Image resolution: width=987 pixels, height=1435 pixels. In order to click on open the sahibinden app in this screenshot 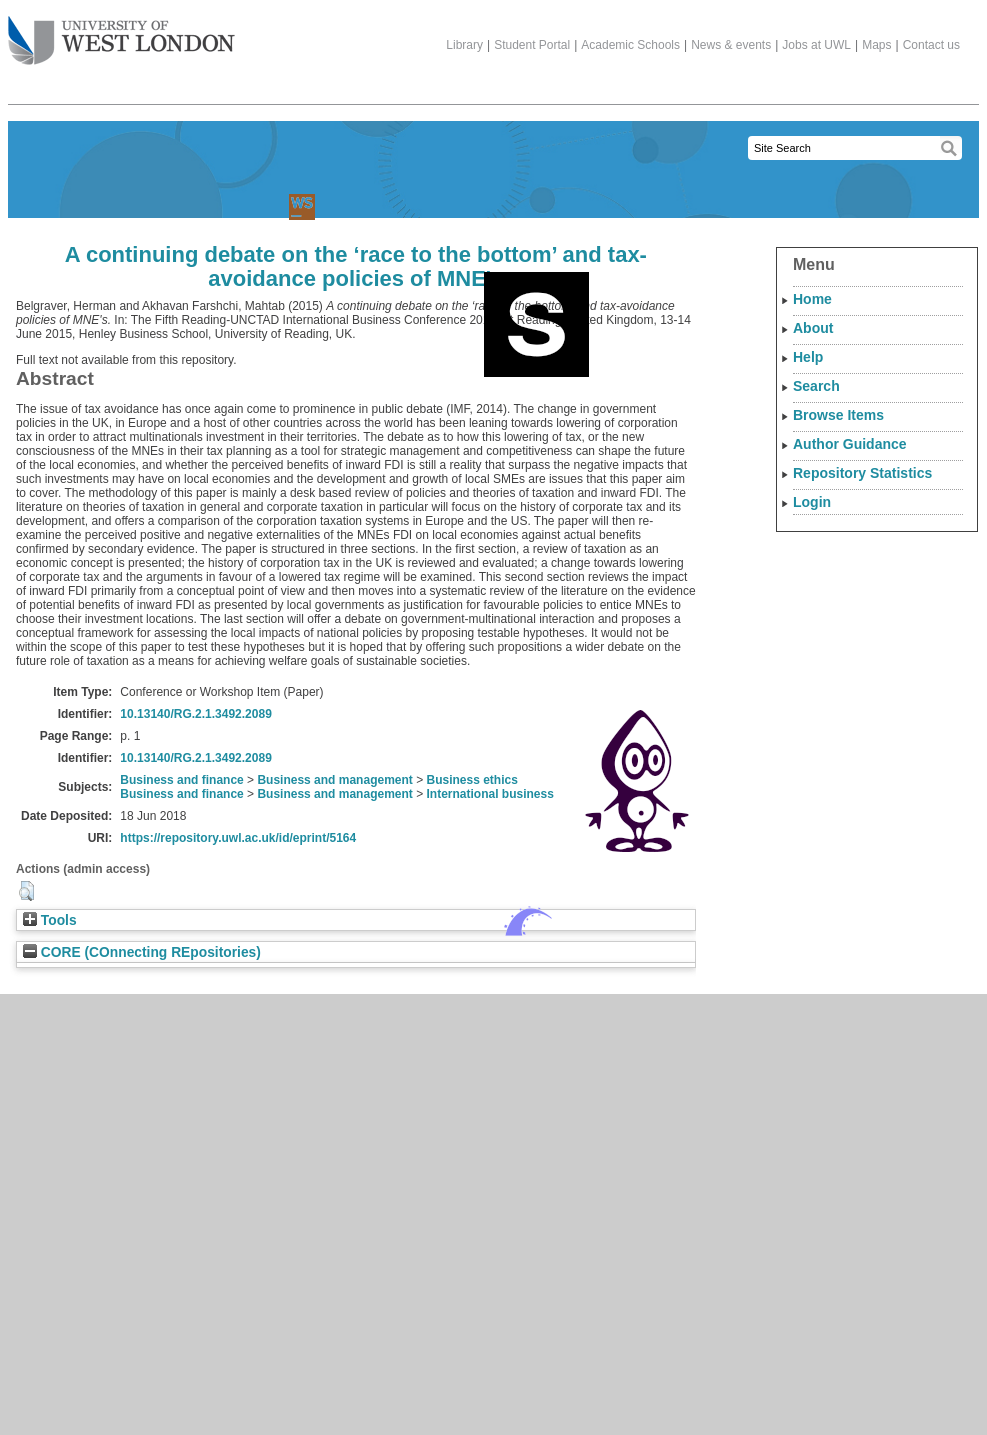, I will do `click(536, 324)`.